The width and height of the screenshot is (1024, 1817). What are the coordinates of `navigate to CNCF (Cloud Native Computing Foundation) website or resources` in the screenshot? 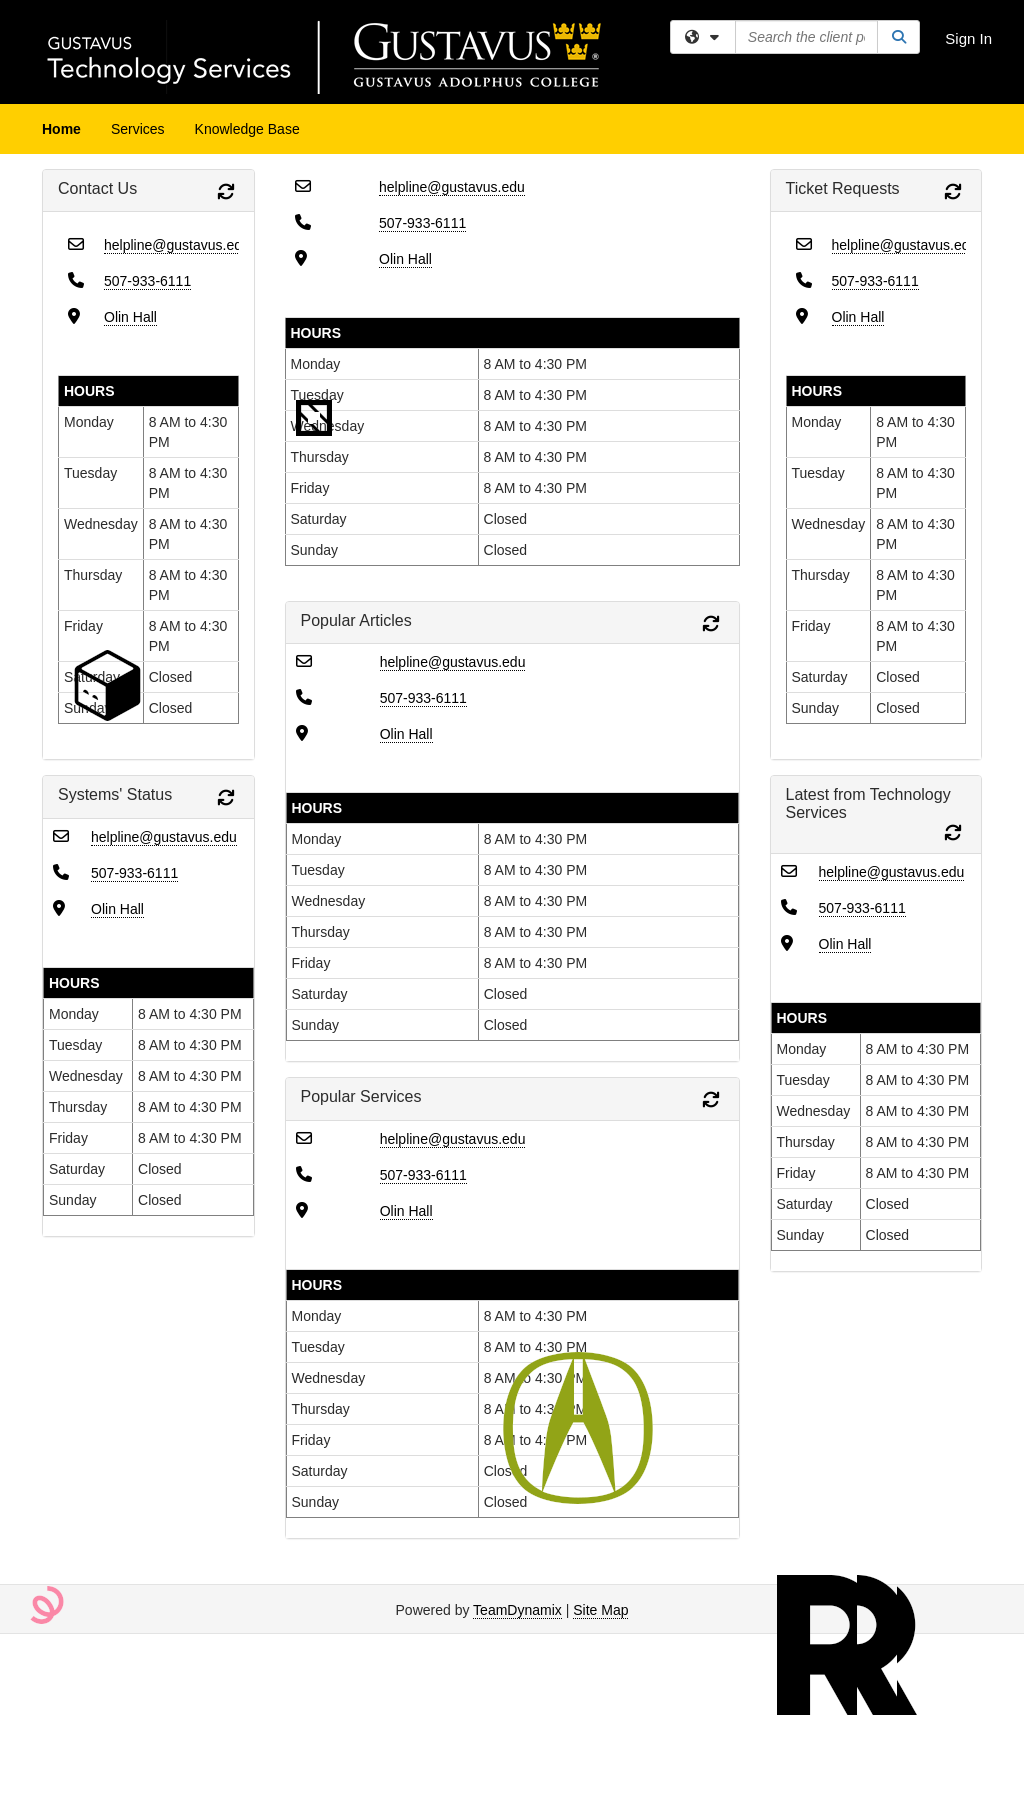 It's located at (314, 418).